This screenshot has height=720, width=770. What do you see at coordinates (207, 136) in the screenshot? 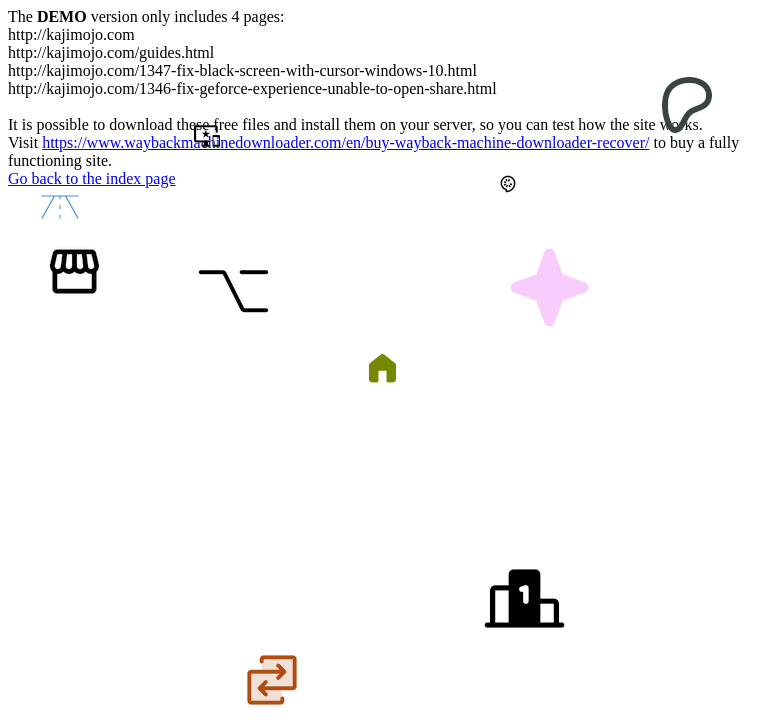
I see `view important or starred devices` at bounding box center [207, 136].